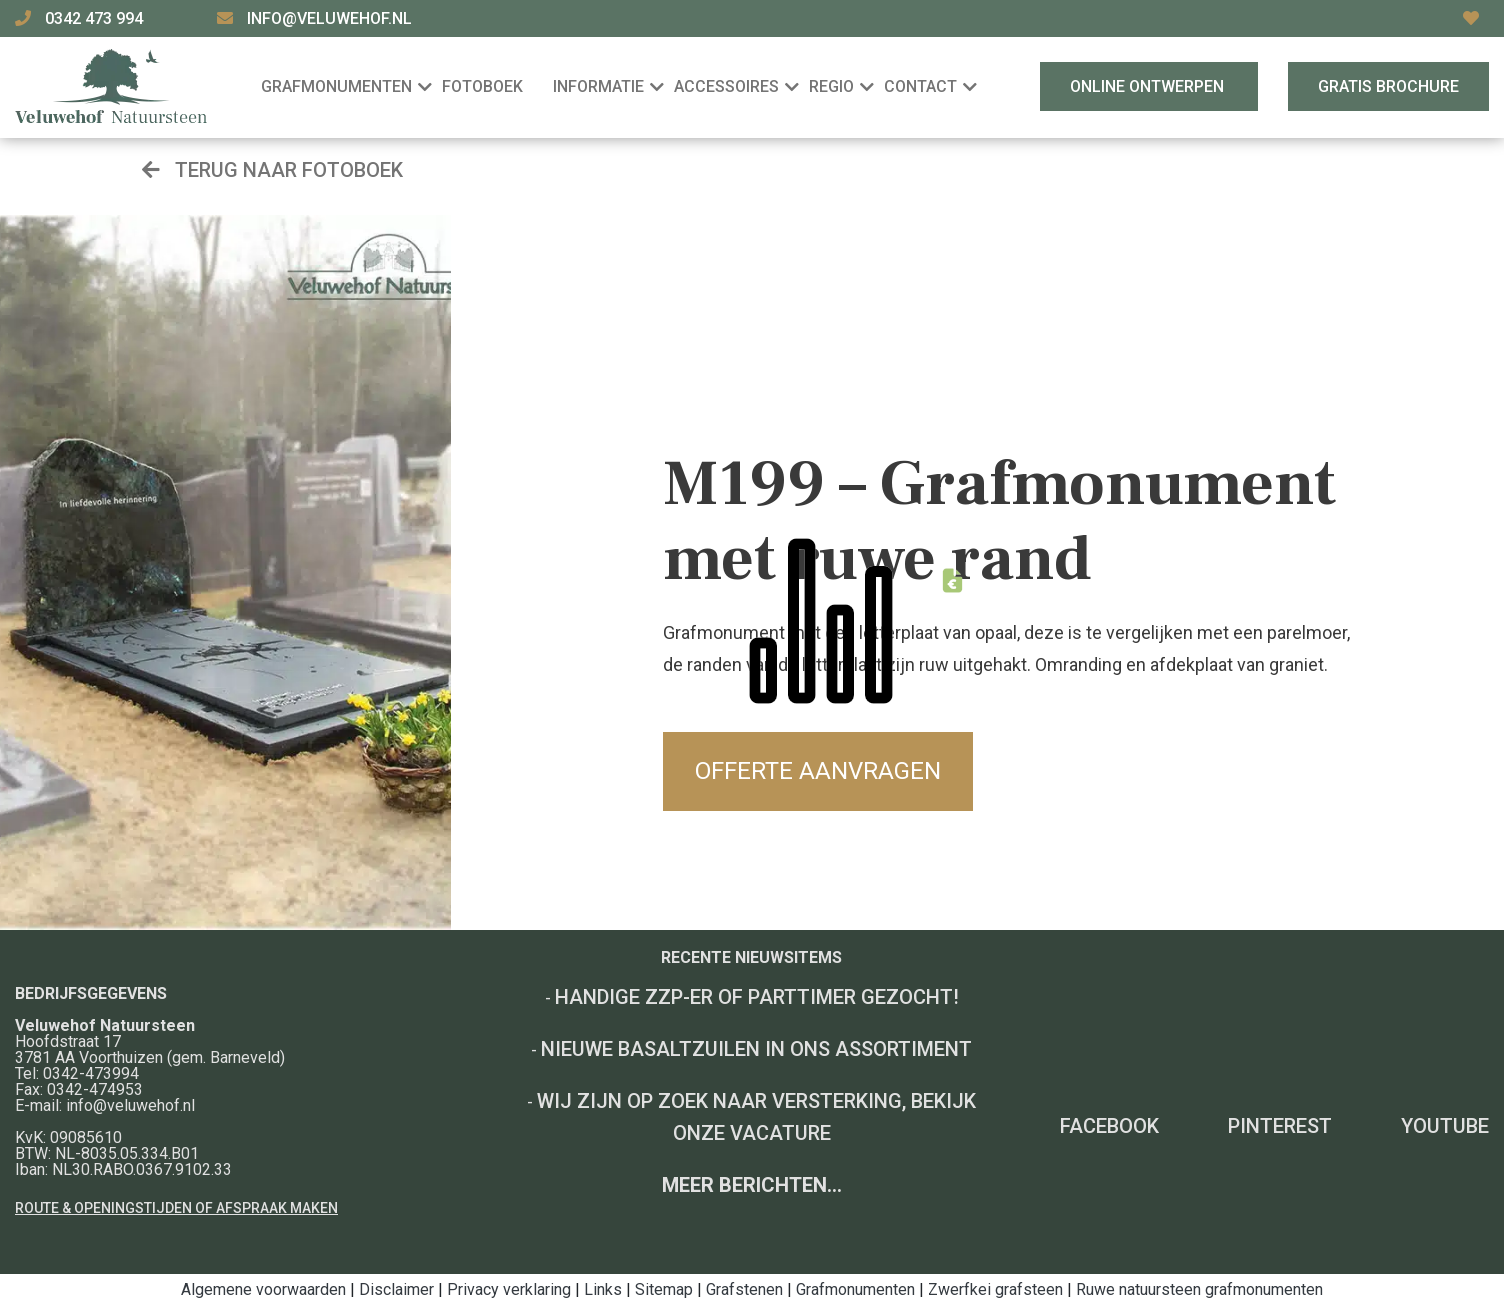 The height and width of the screenshot is (1306, 1504). Describe the element at coordinates (821, 621) in the screenshot. I see `view statistics and analytics` at that location.